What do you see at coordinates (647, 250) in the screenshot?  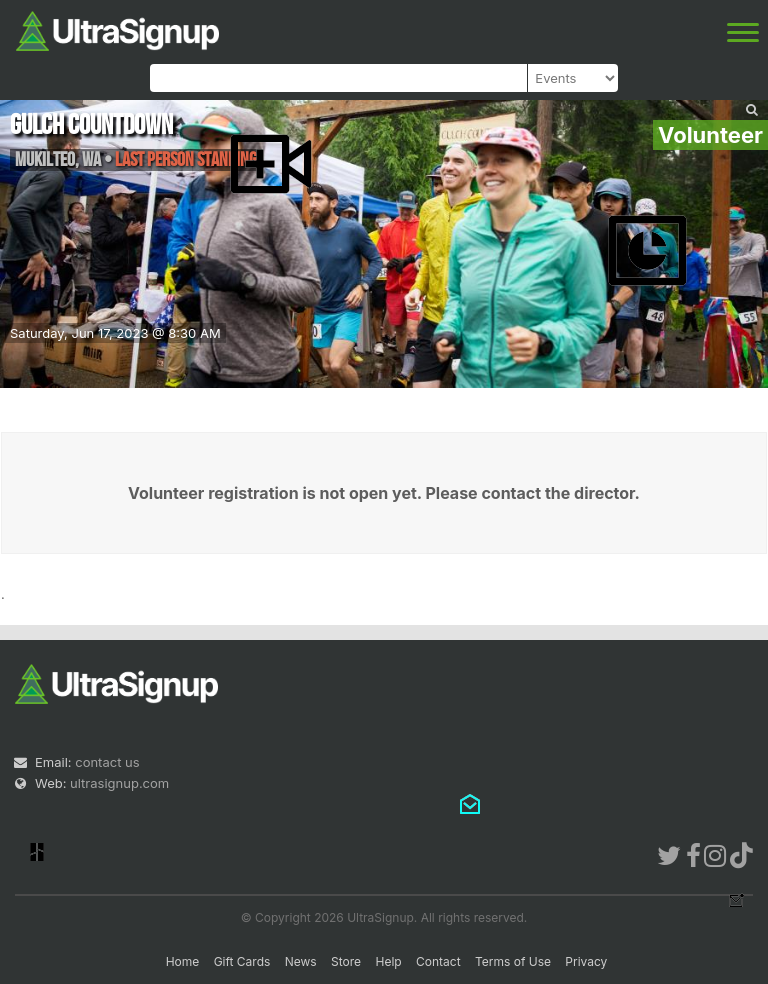 I see `view business analytics dashboard` at bounding box center [647, 250].